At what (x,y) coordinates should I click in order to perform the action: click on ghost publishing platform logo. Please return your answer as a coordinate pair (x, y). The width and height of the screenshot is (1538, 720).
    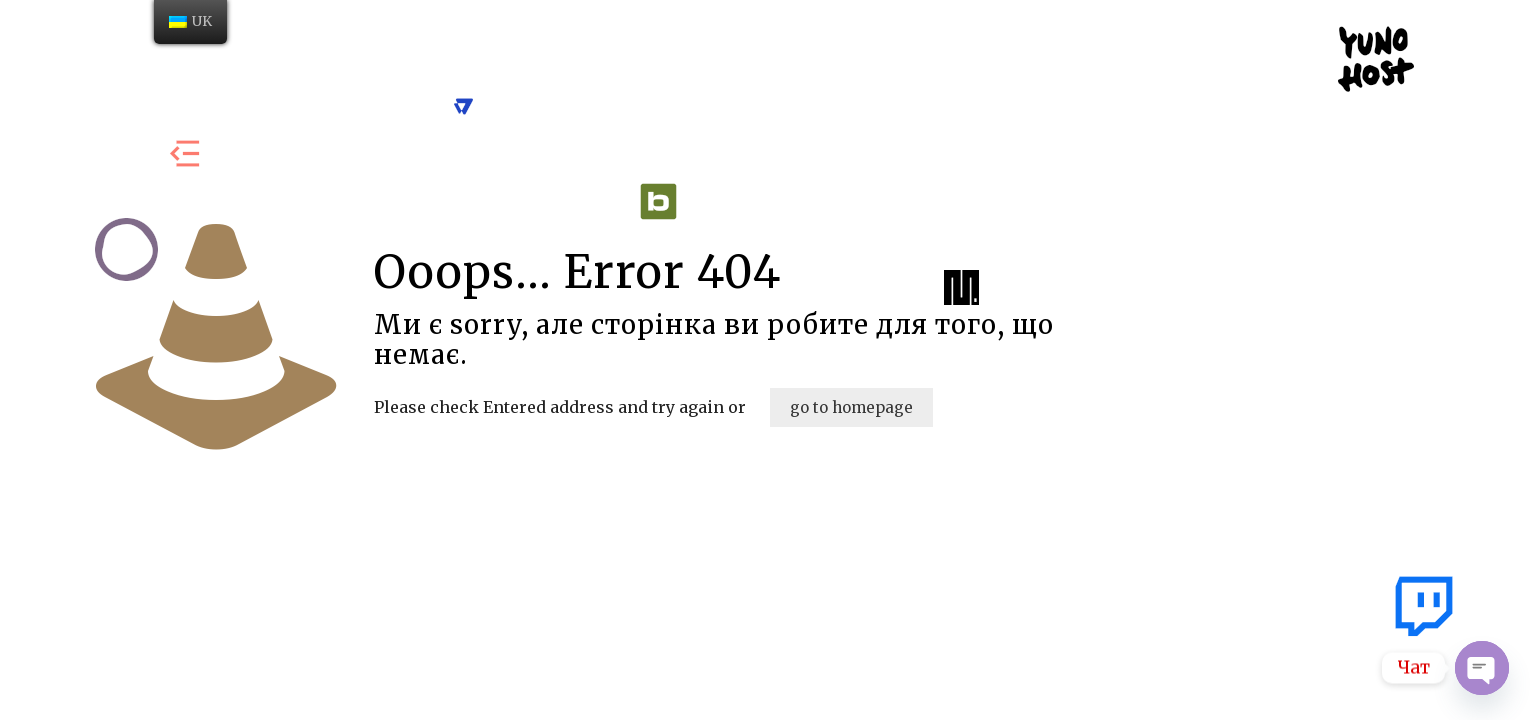
    Looking at the image, I should click on (126, 249).